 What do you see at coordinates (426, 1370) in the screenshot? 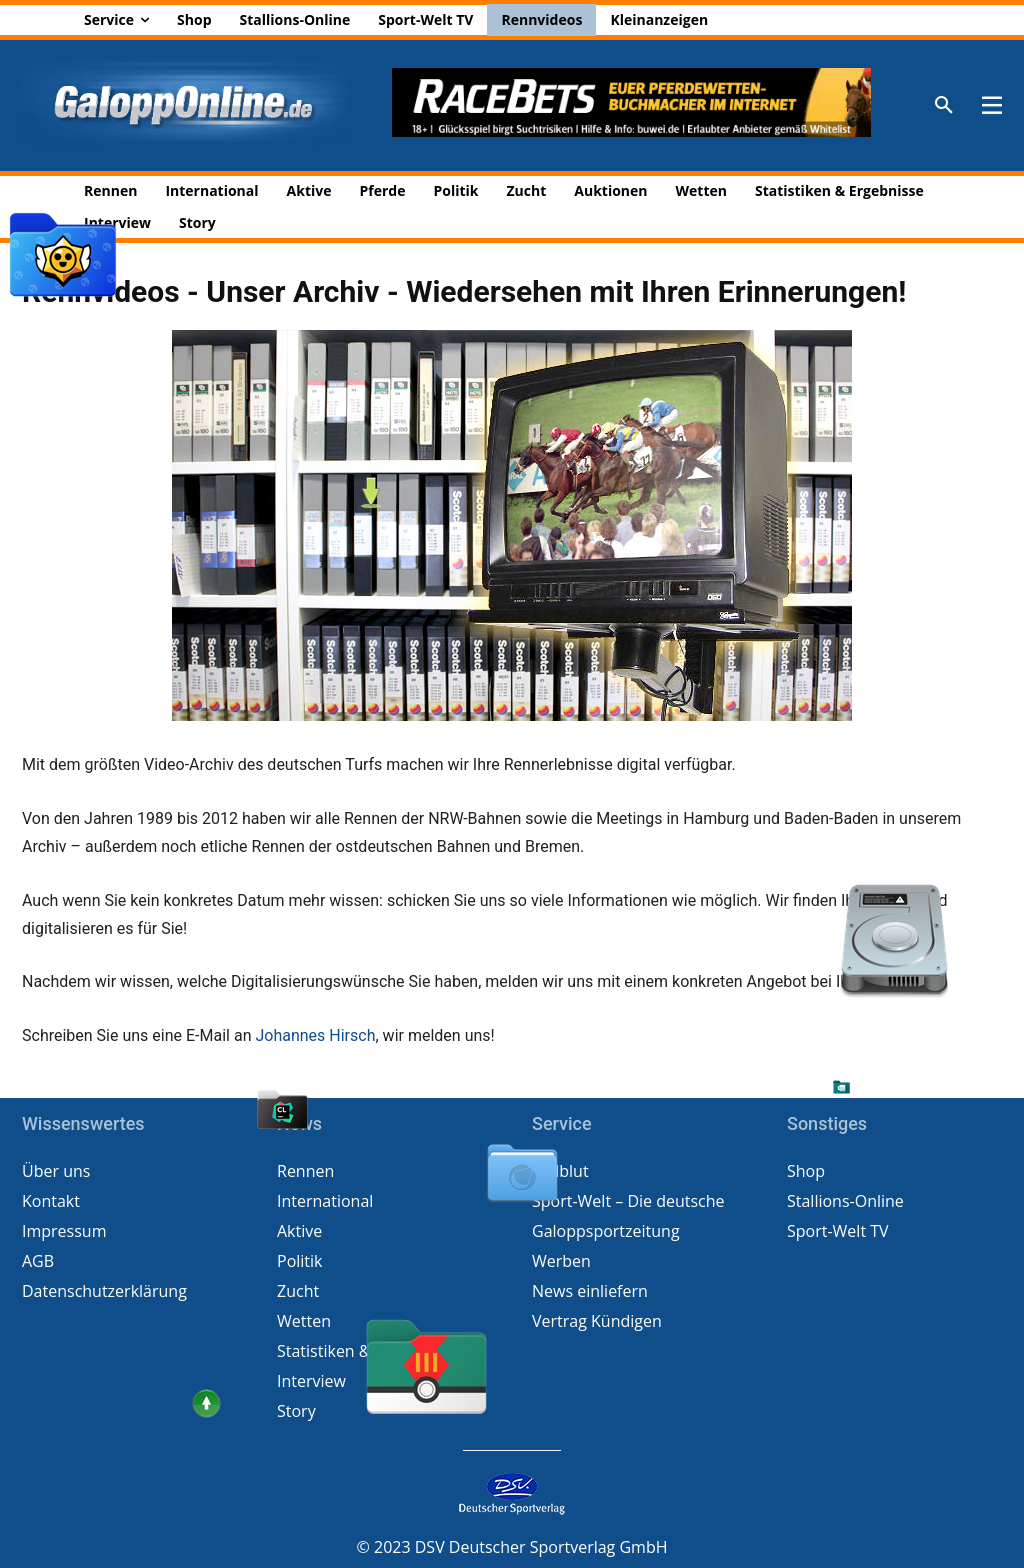
I see `open pokémon lure ball themed folder` at bounding box center [426, 1370].